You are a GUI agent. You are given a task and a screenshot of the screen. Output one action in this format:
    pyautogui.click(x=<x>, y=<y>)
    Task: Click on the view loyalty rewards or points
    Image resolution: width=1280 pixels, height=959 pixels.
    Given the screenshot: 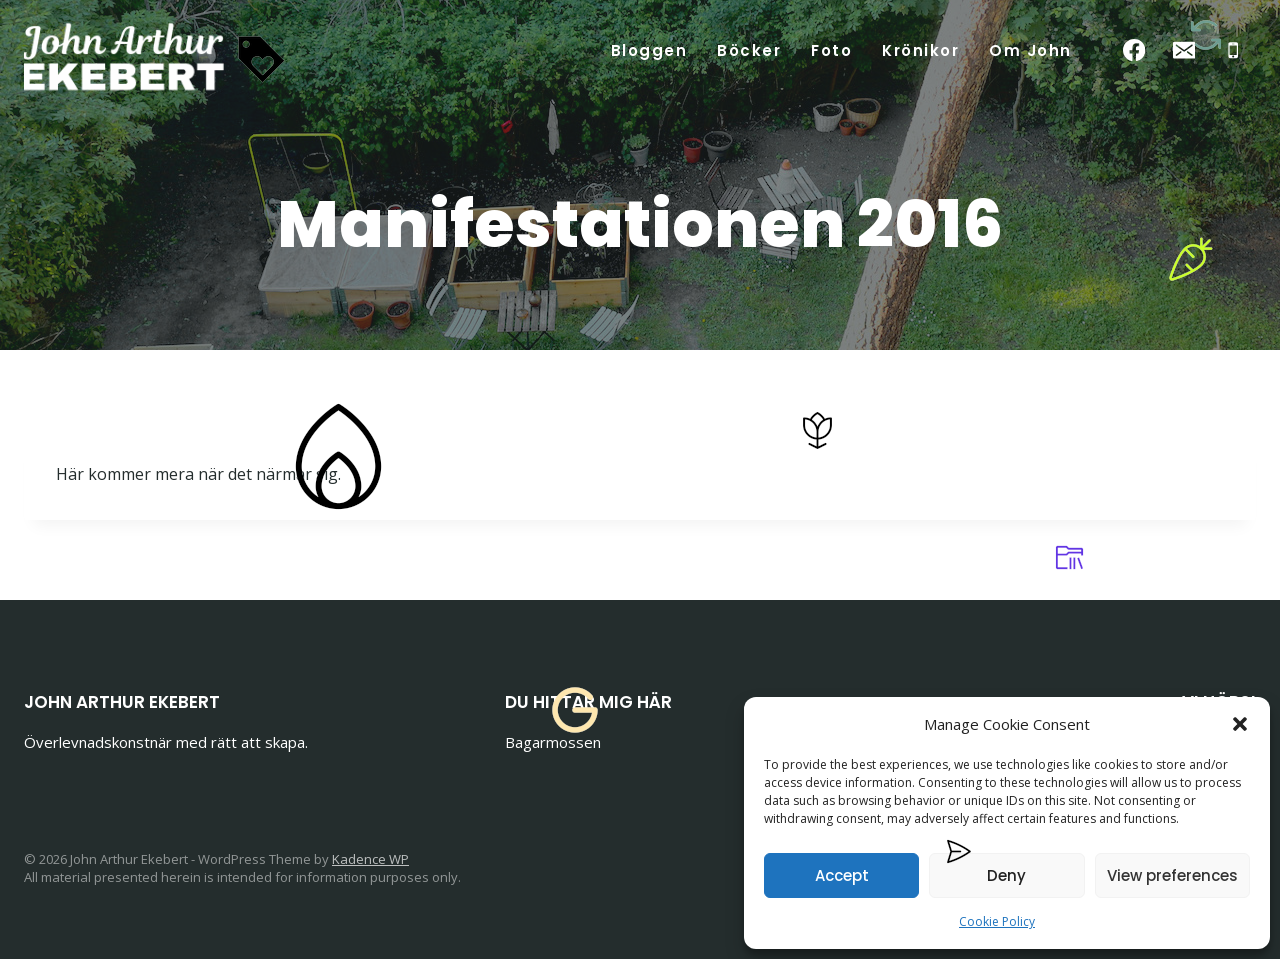 What is the action you would take?
    pyautogui.click(x=260, y=58)
    